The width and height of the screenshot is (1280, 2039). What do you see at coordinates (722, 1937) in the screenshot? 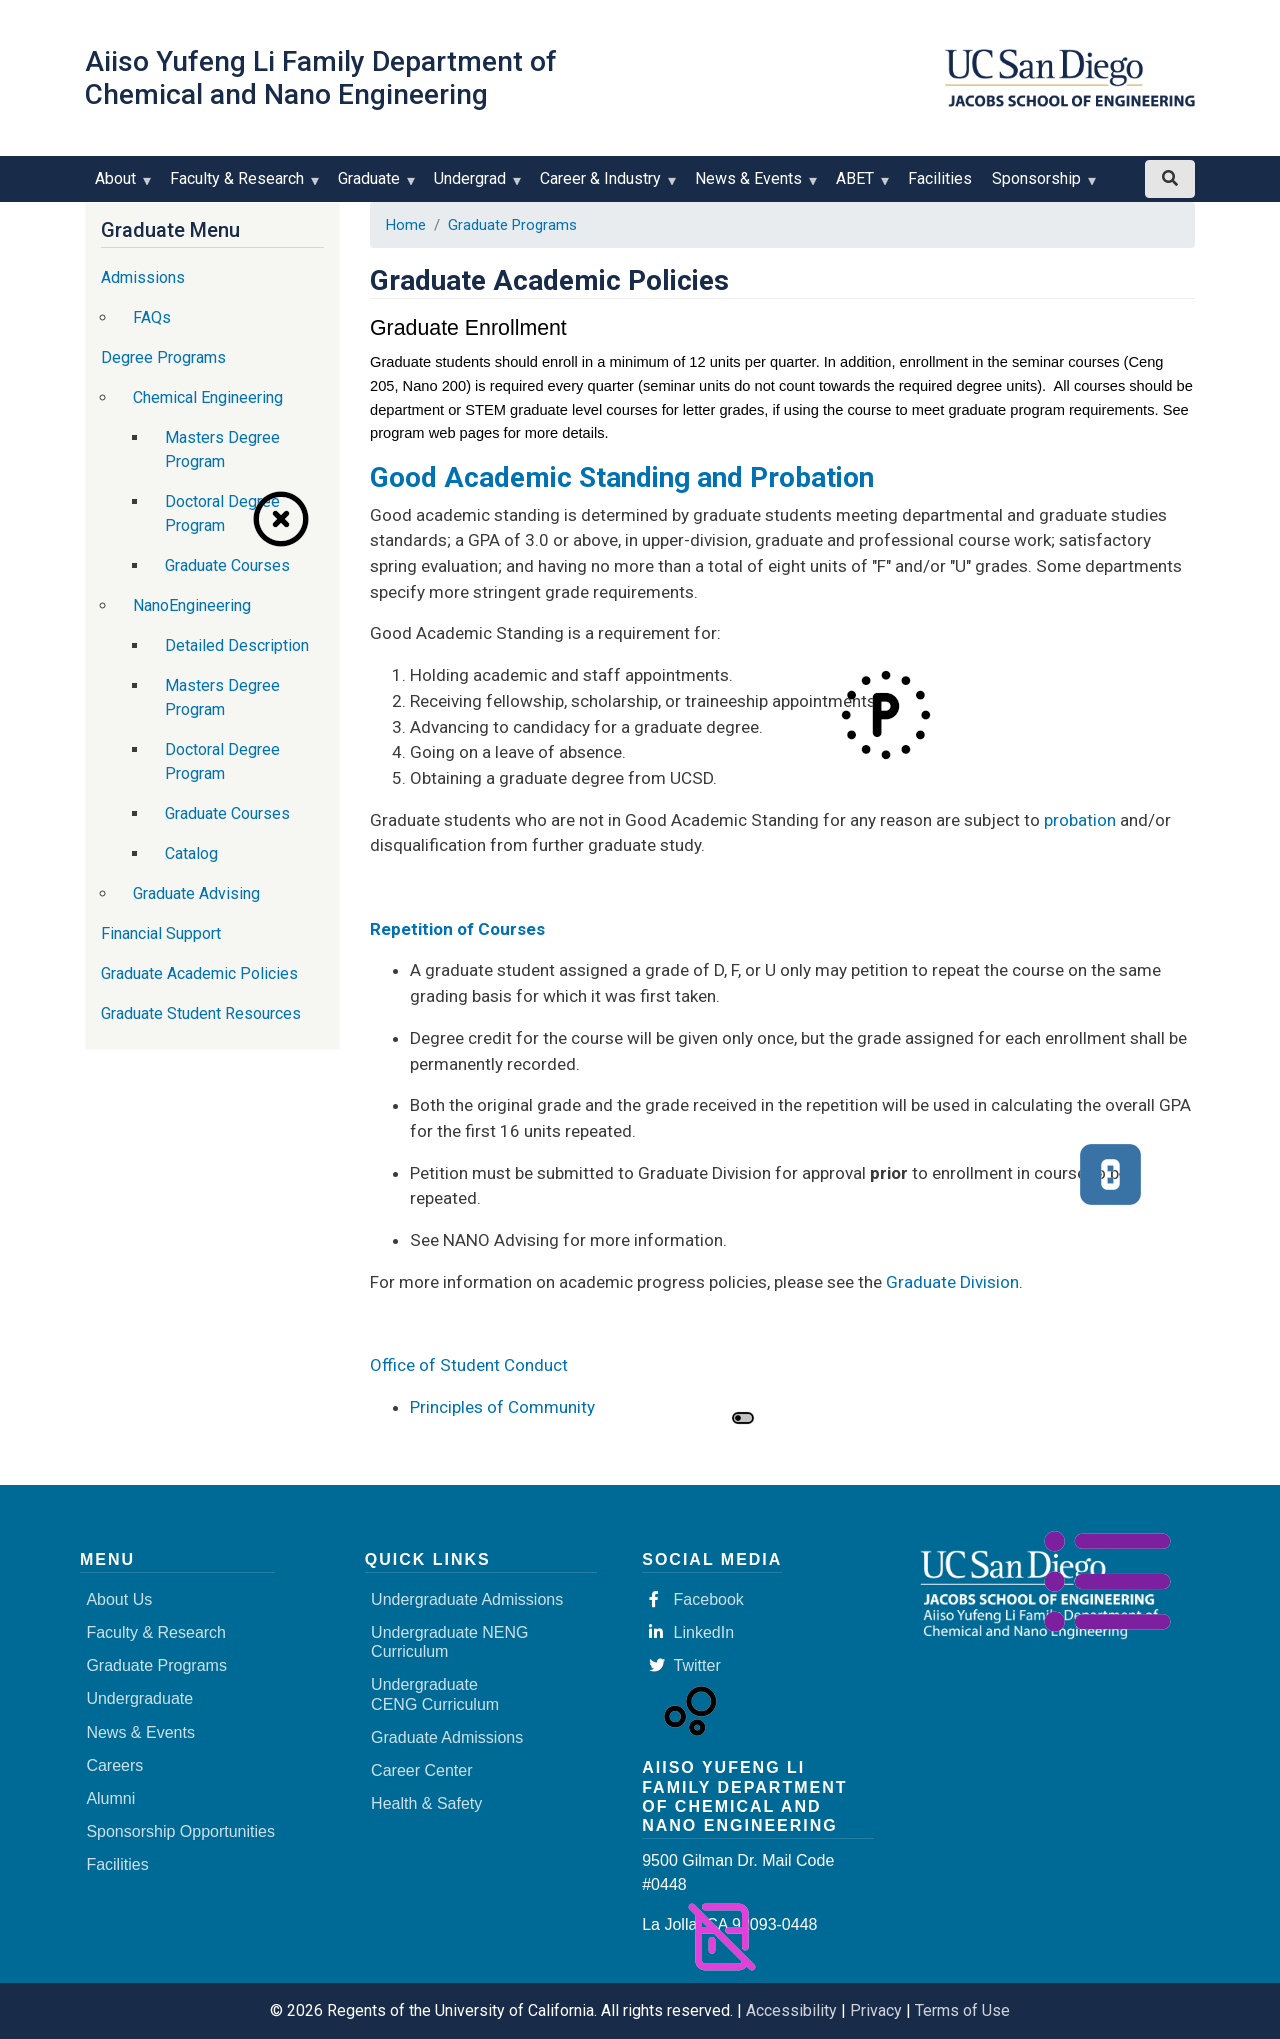
I see `refrigerator or cooling feature disabled` at bounding box center [722, 1937].